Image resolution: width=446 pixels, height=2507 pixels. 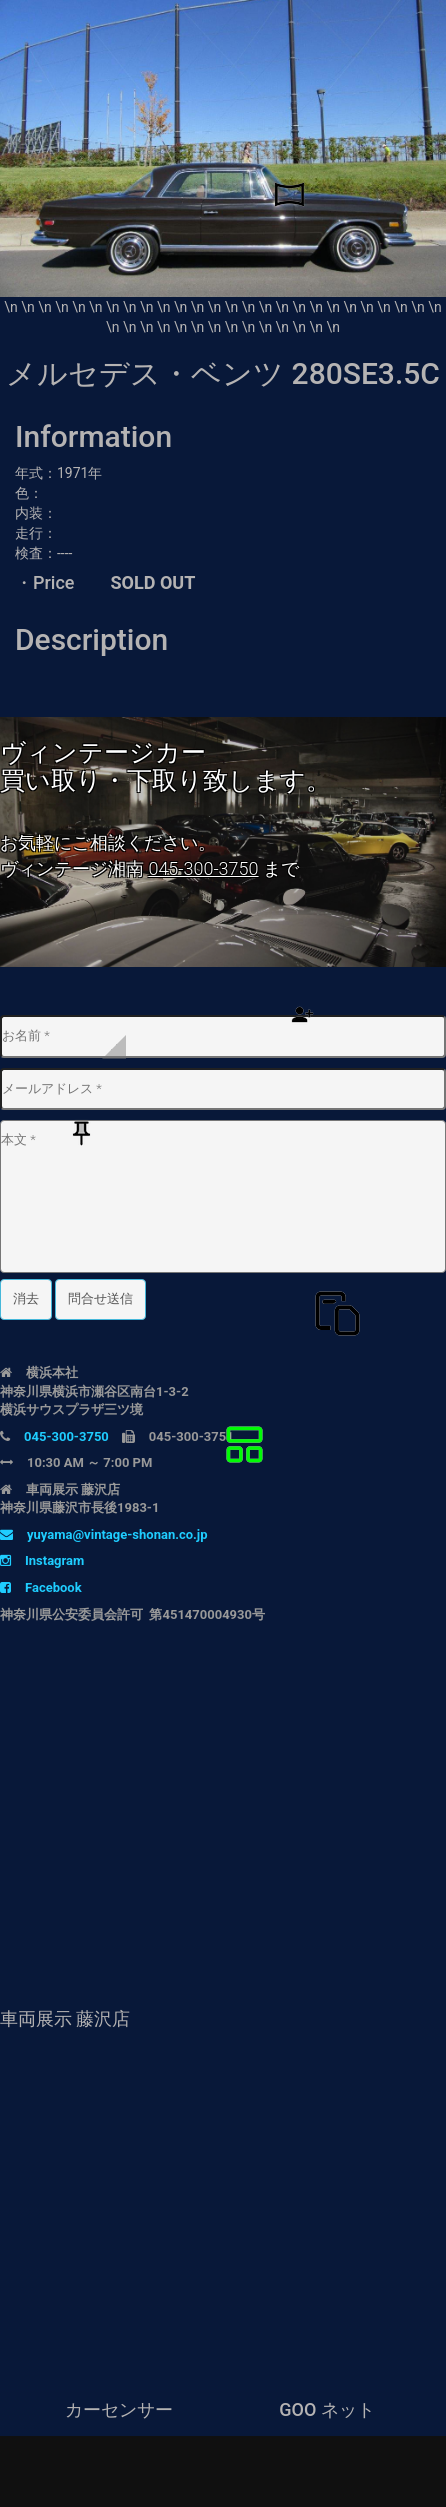 I want to click on switch to top panel layout view, so click(x=244, y=1444).